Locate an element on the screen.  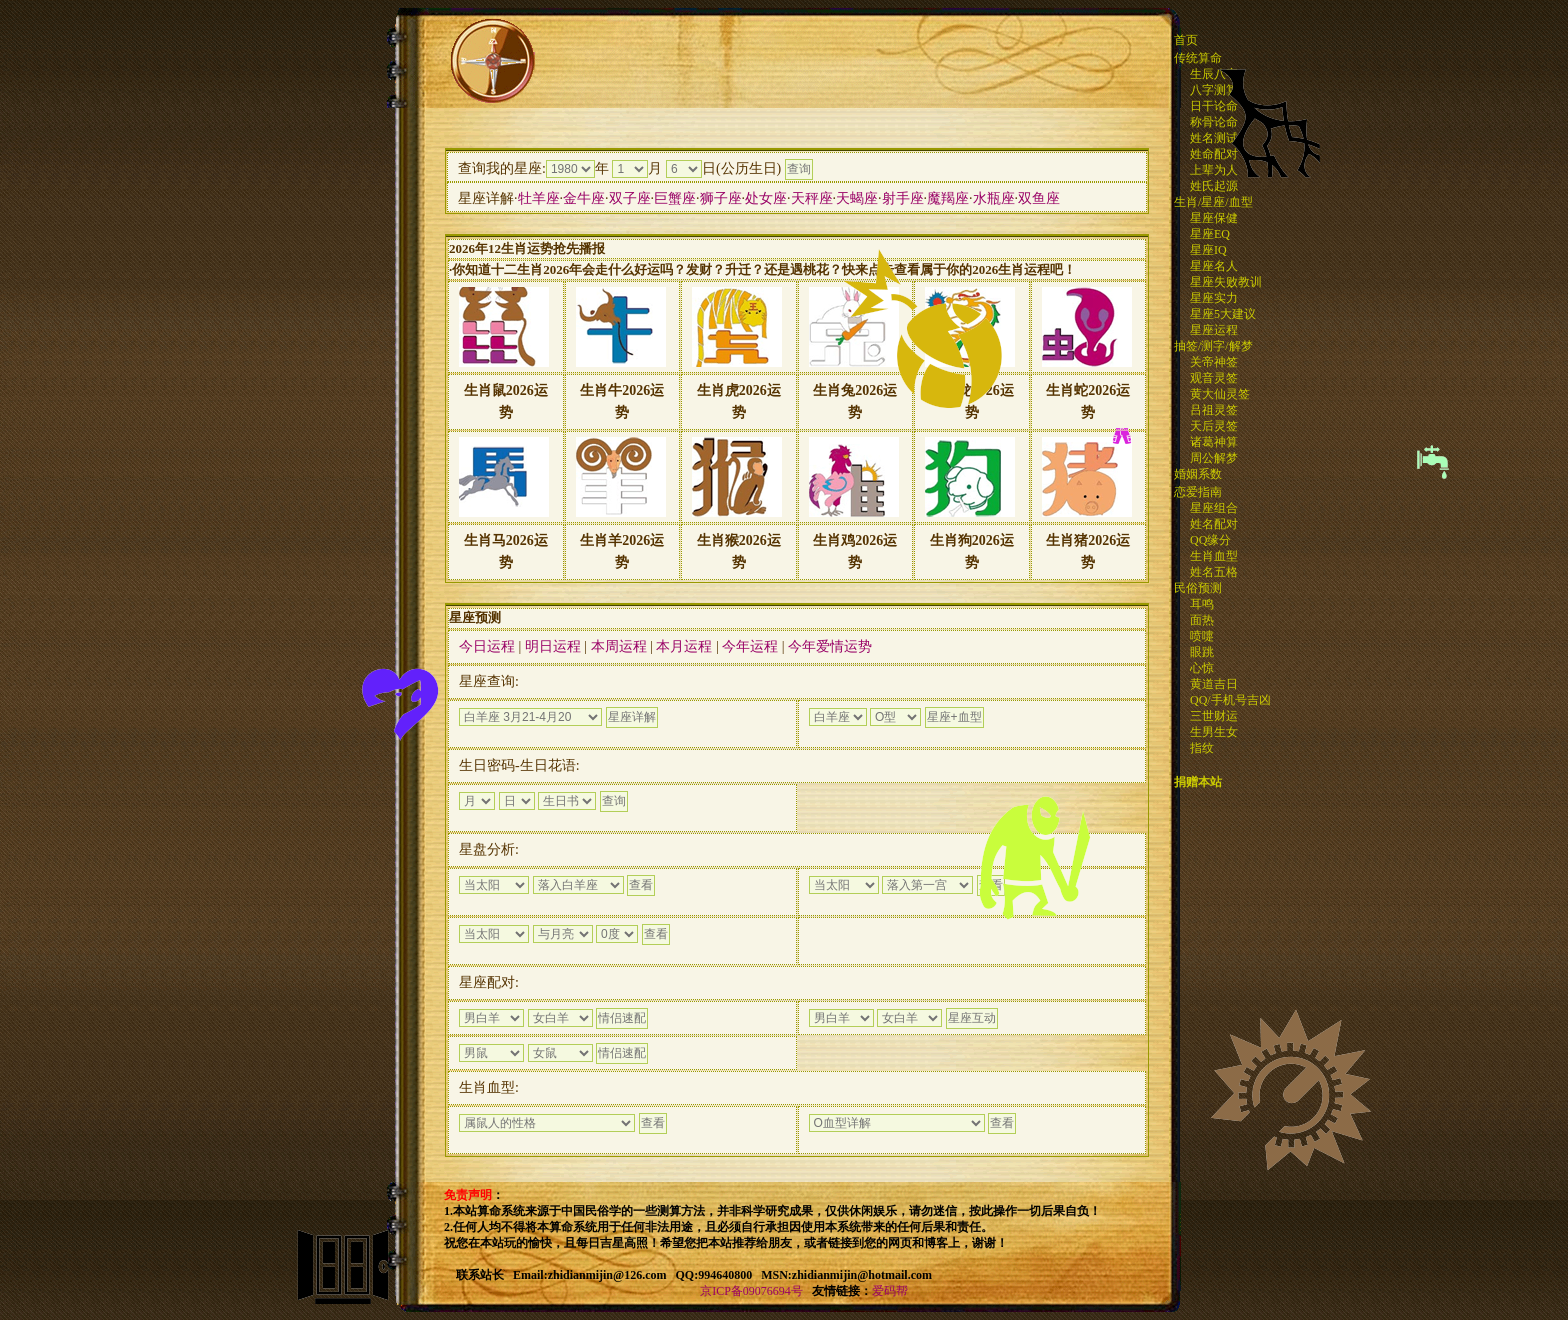
access settings or configuration options is located at coordinates (1291, 1090).